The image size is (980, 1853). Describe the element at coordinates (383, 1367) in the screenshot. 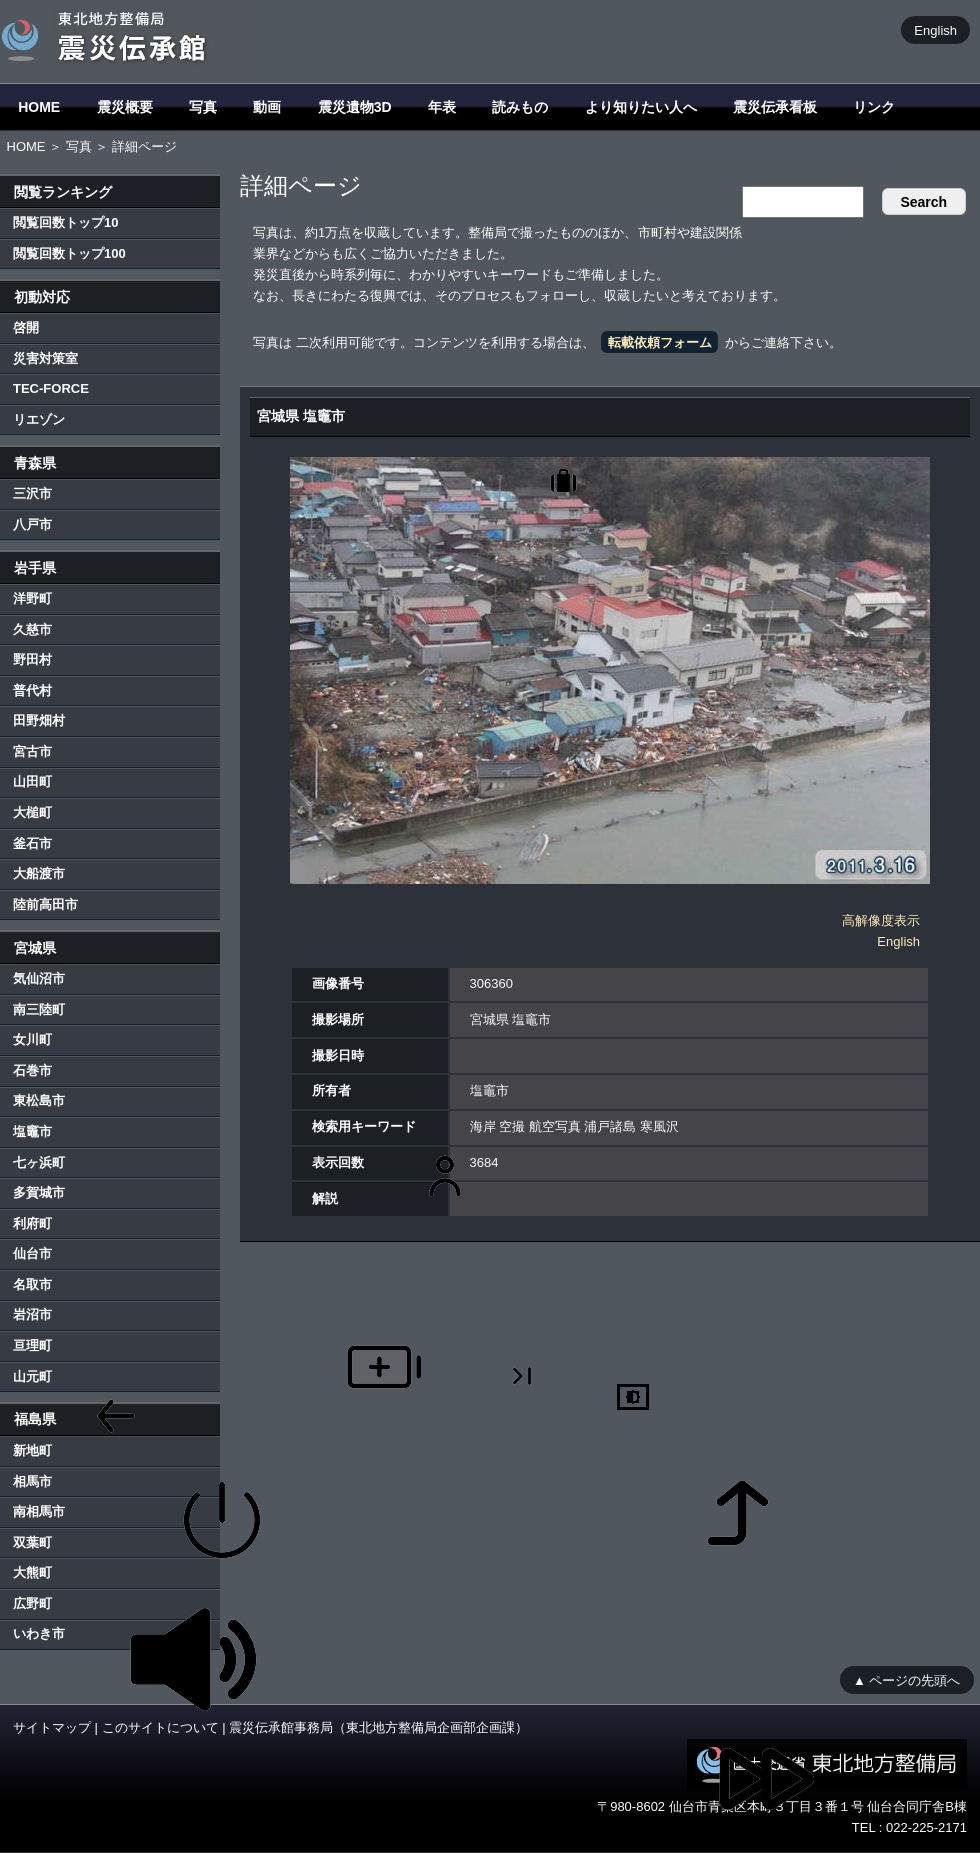

I see `add or extend battery life` at that location.